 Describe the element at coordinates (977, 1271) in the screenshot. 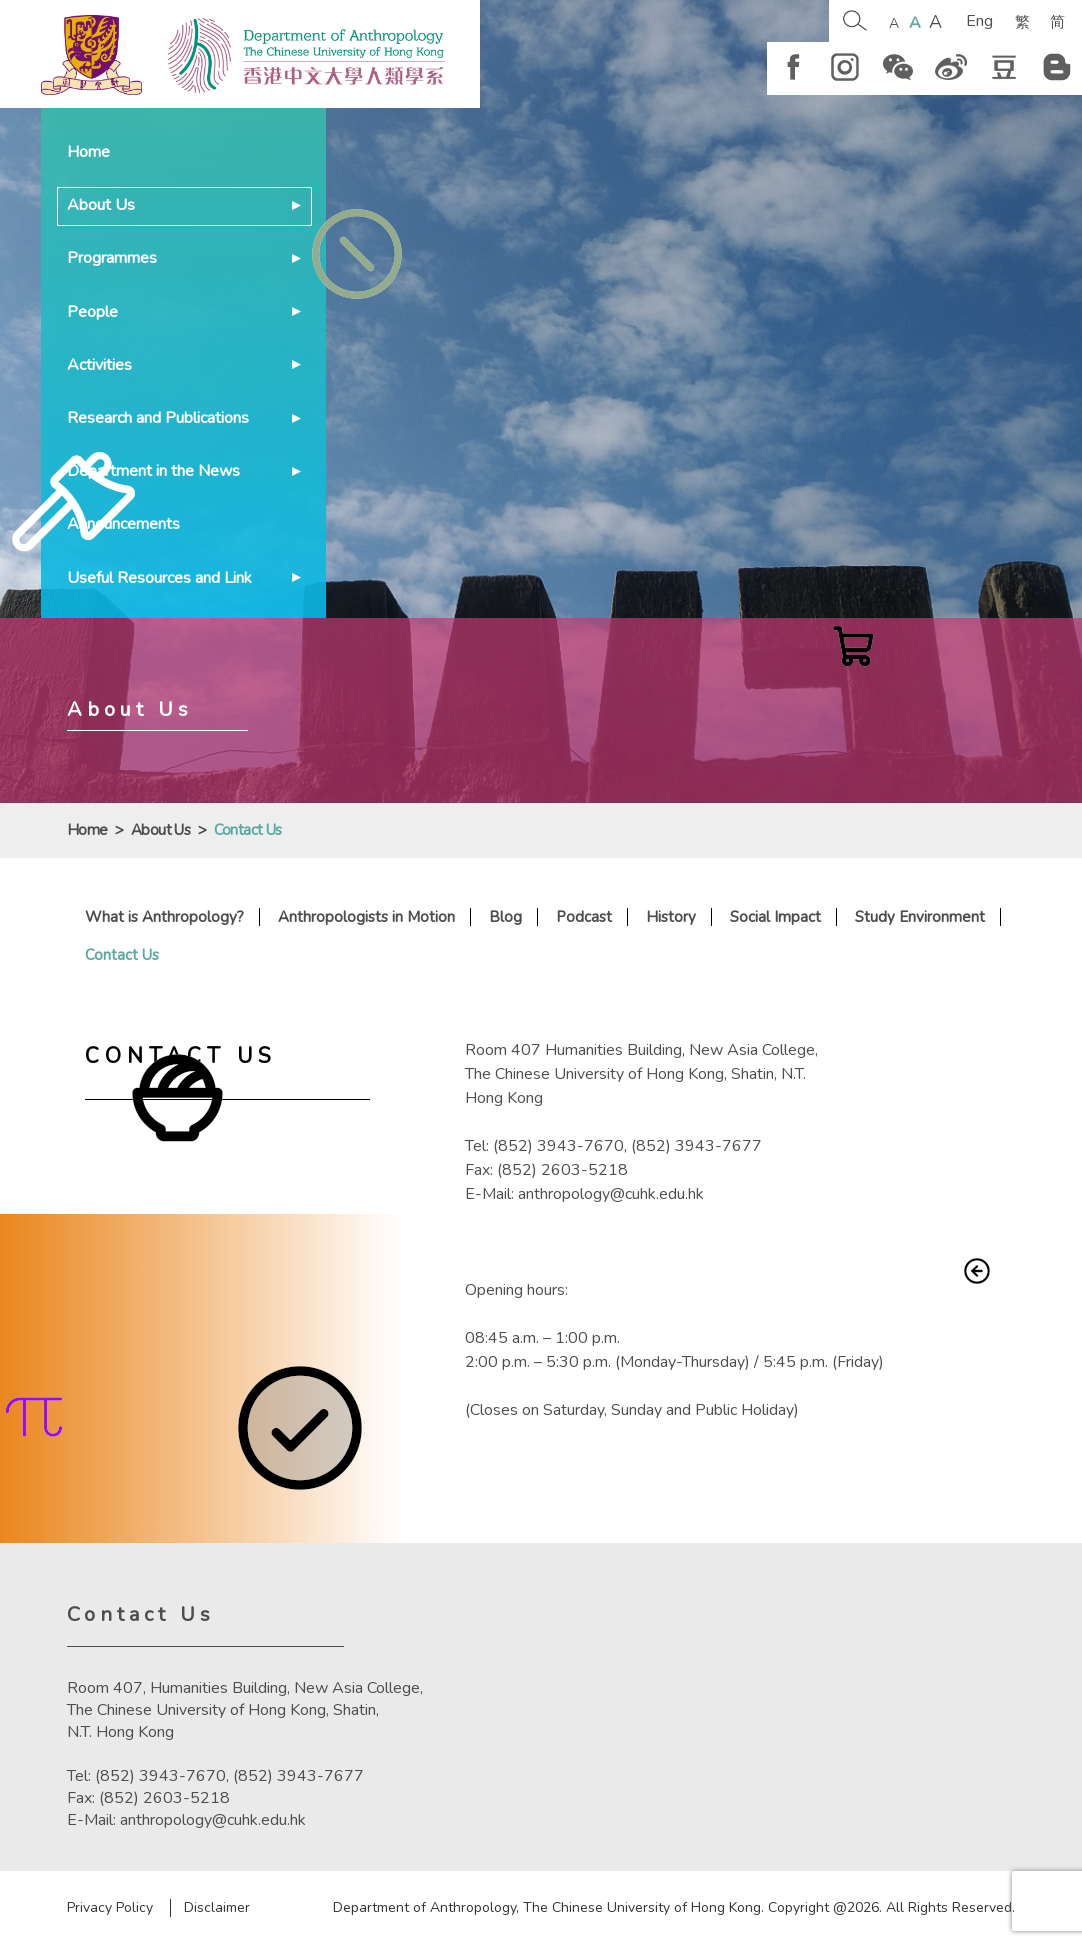

I see `go back to the previous screen` at that location.